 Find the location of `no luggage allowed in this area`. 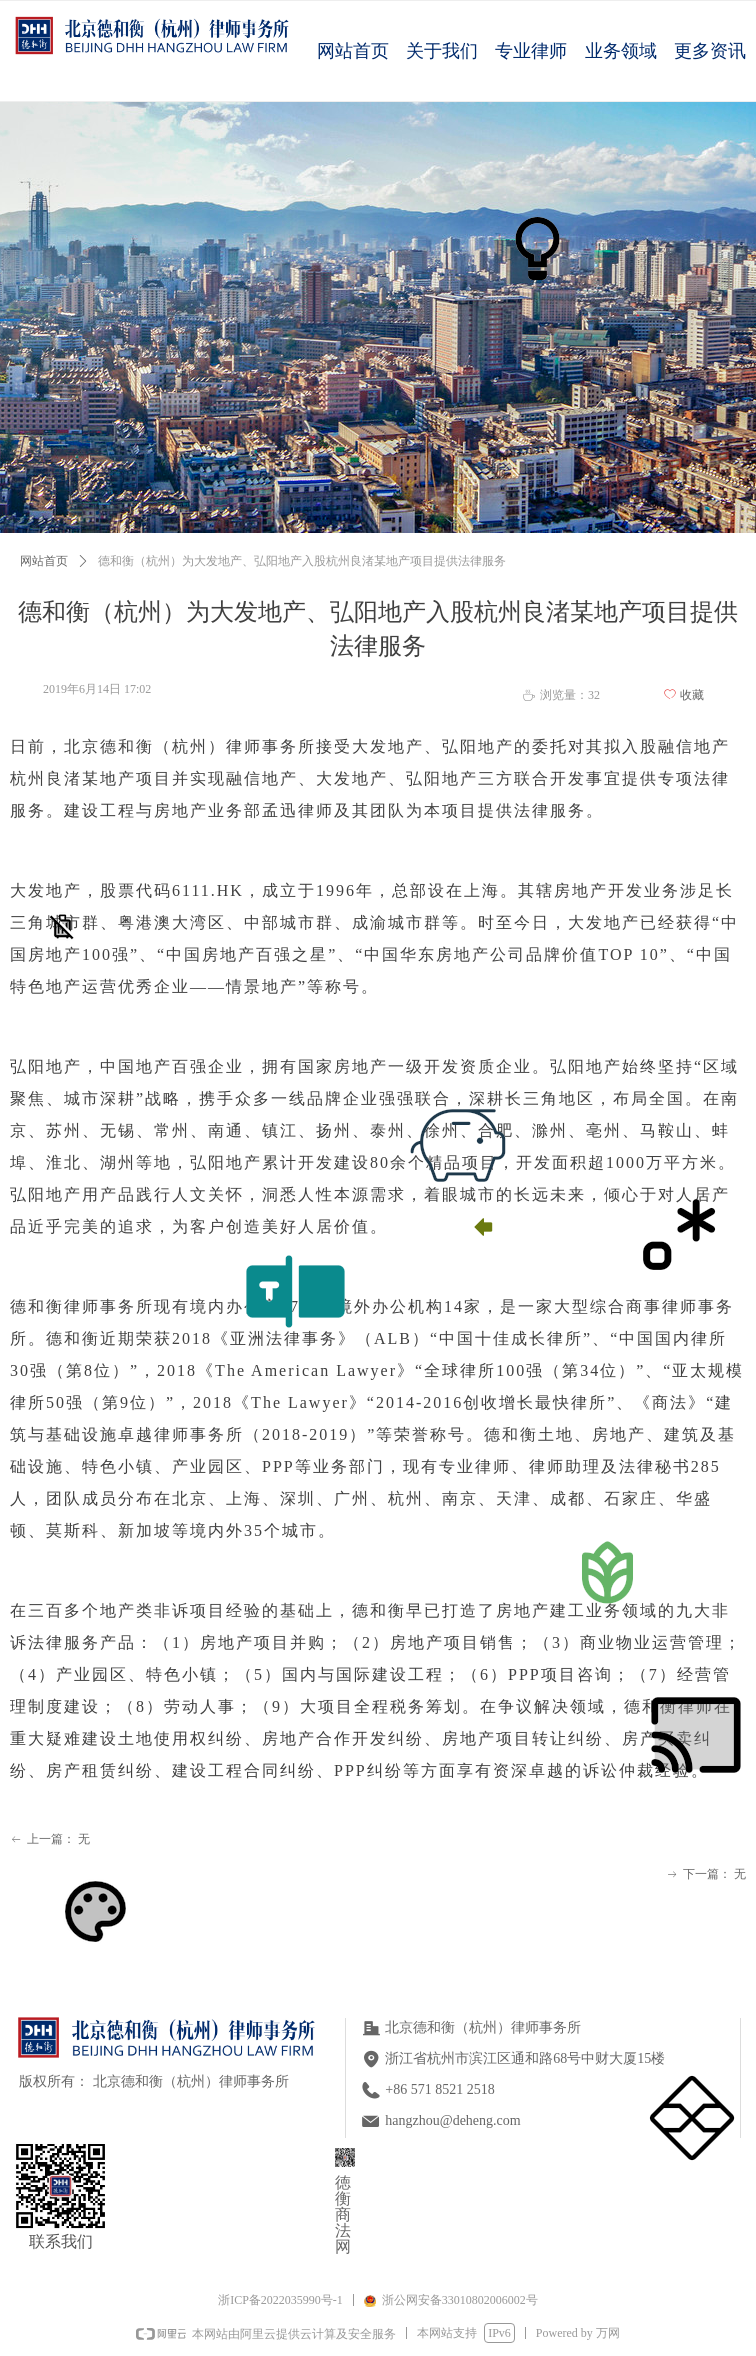

no luggage allowed in this area is located at coordinates (62, 926).